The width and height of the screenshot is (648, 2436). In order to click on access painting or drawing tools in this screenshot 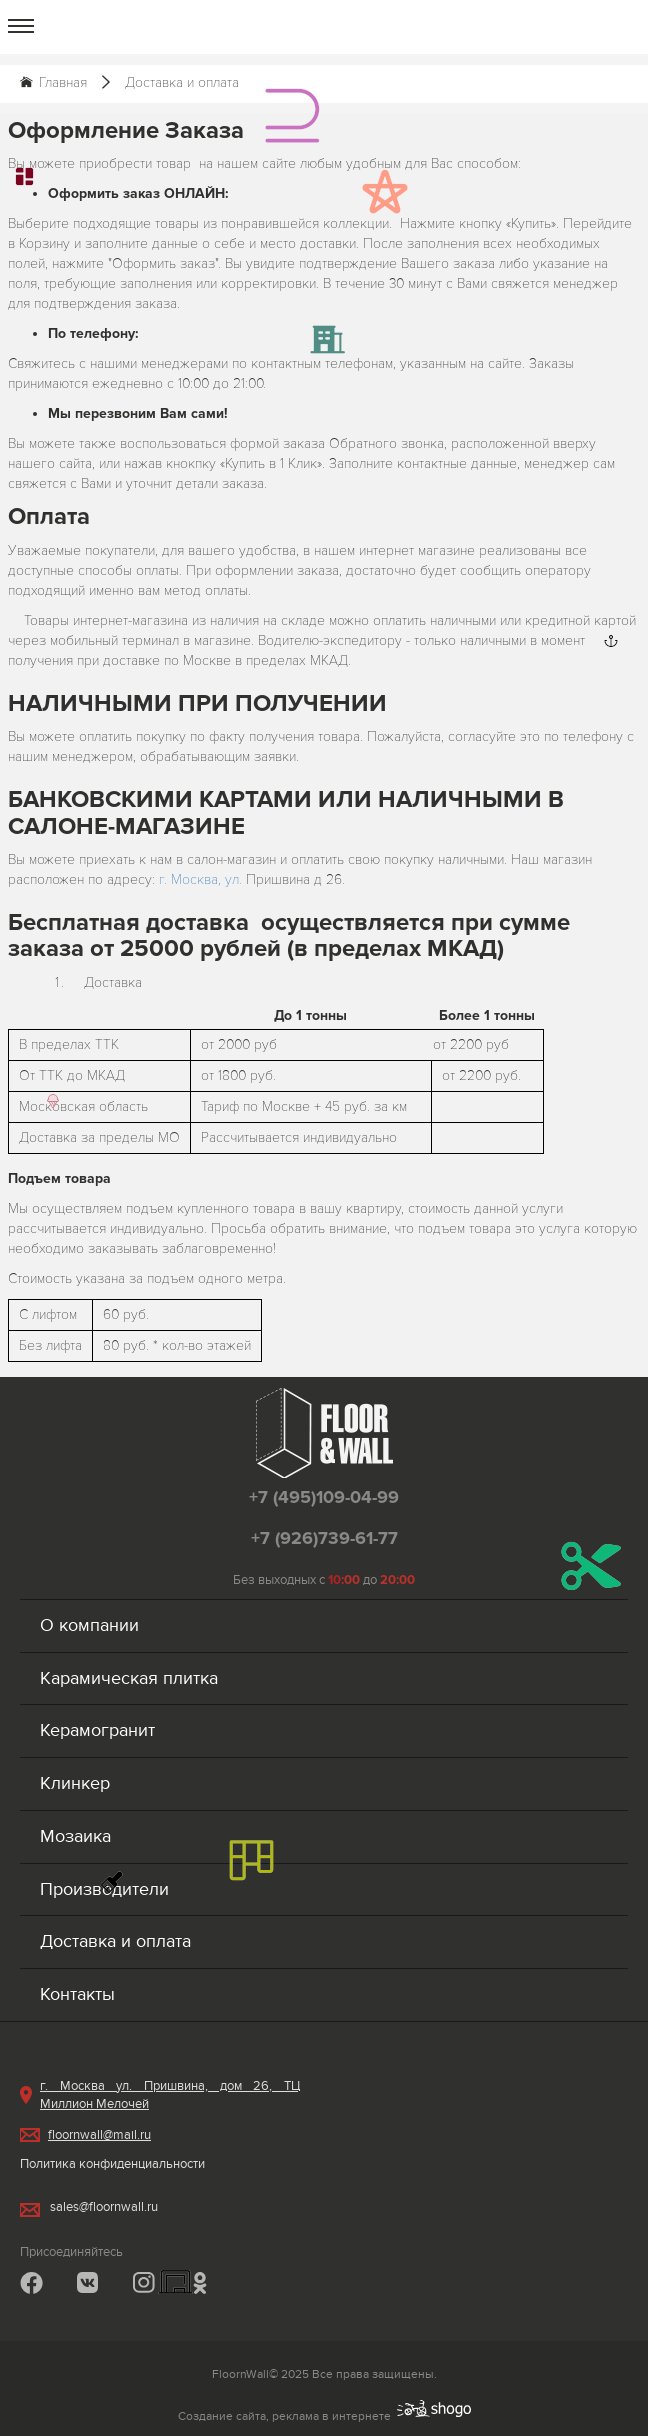, I will do `click(112, 1882)`.